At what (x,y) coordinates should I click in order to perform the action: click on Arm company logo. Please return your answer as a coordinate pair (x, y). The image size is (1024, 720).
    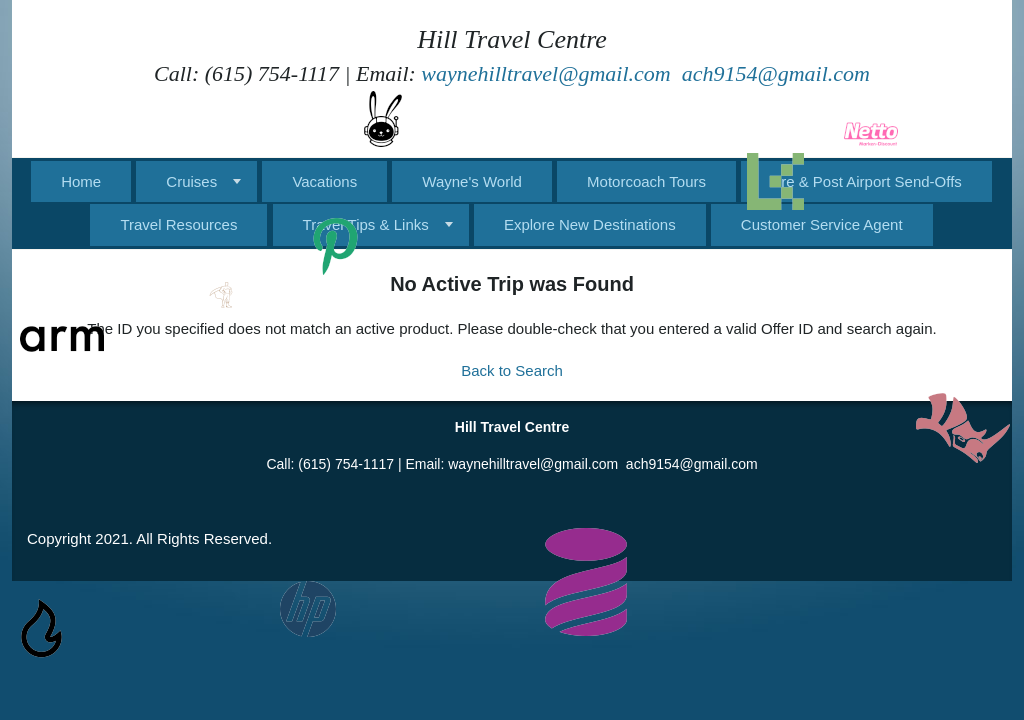
    Looking at the image, I should click on (62, 339).